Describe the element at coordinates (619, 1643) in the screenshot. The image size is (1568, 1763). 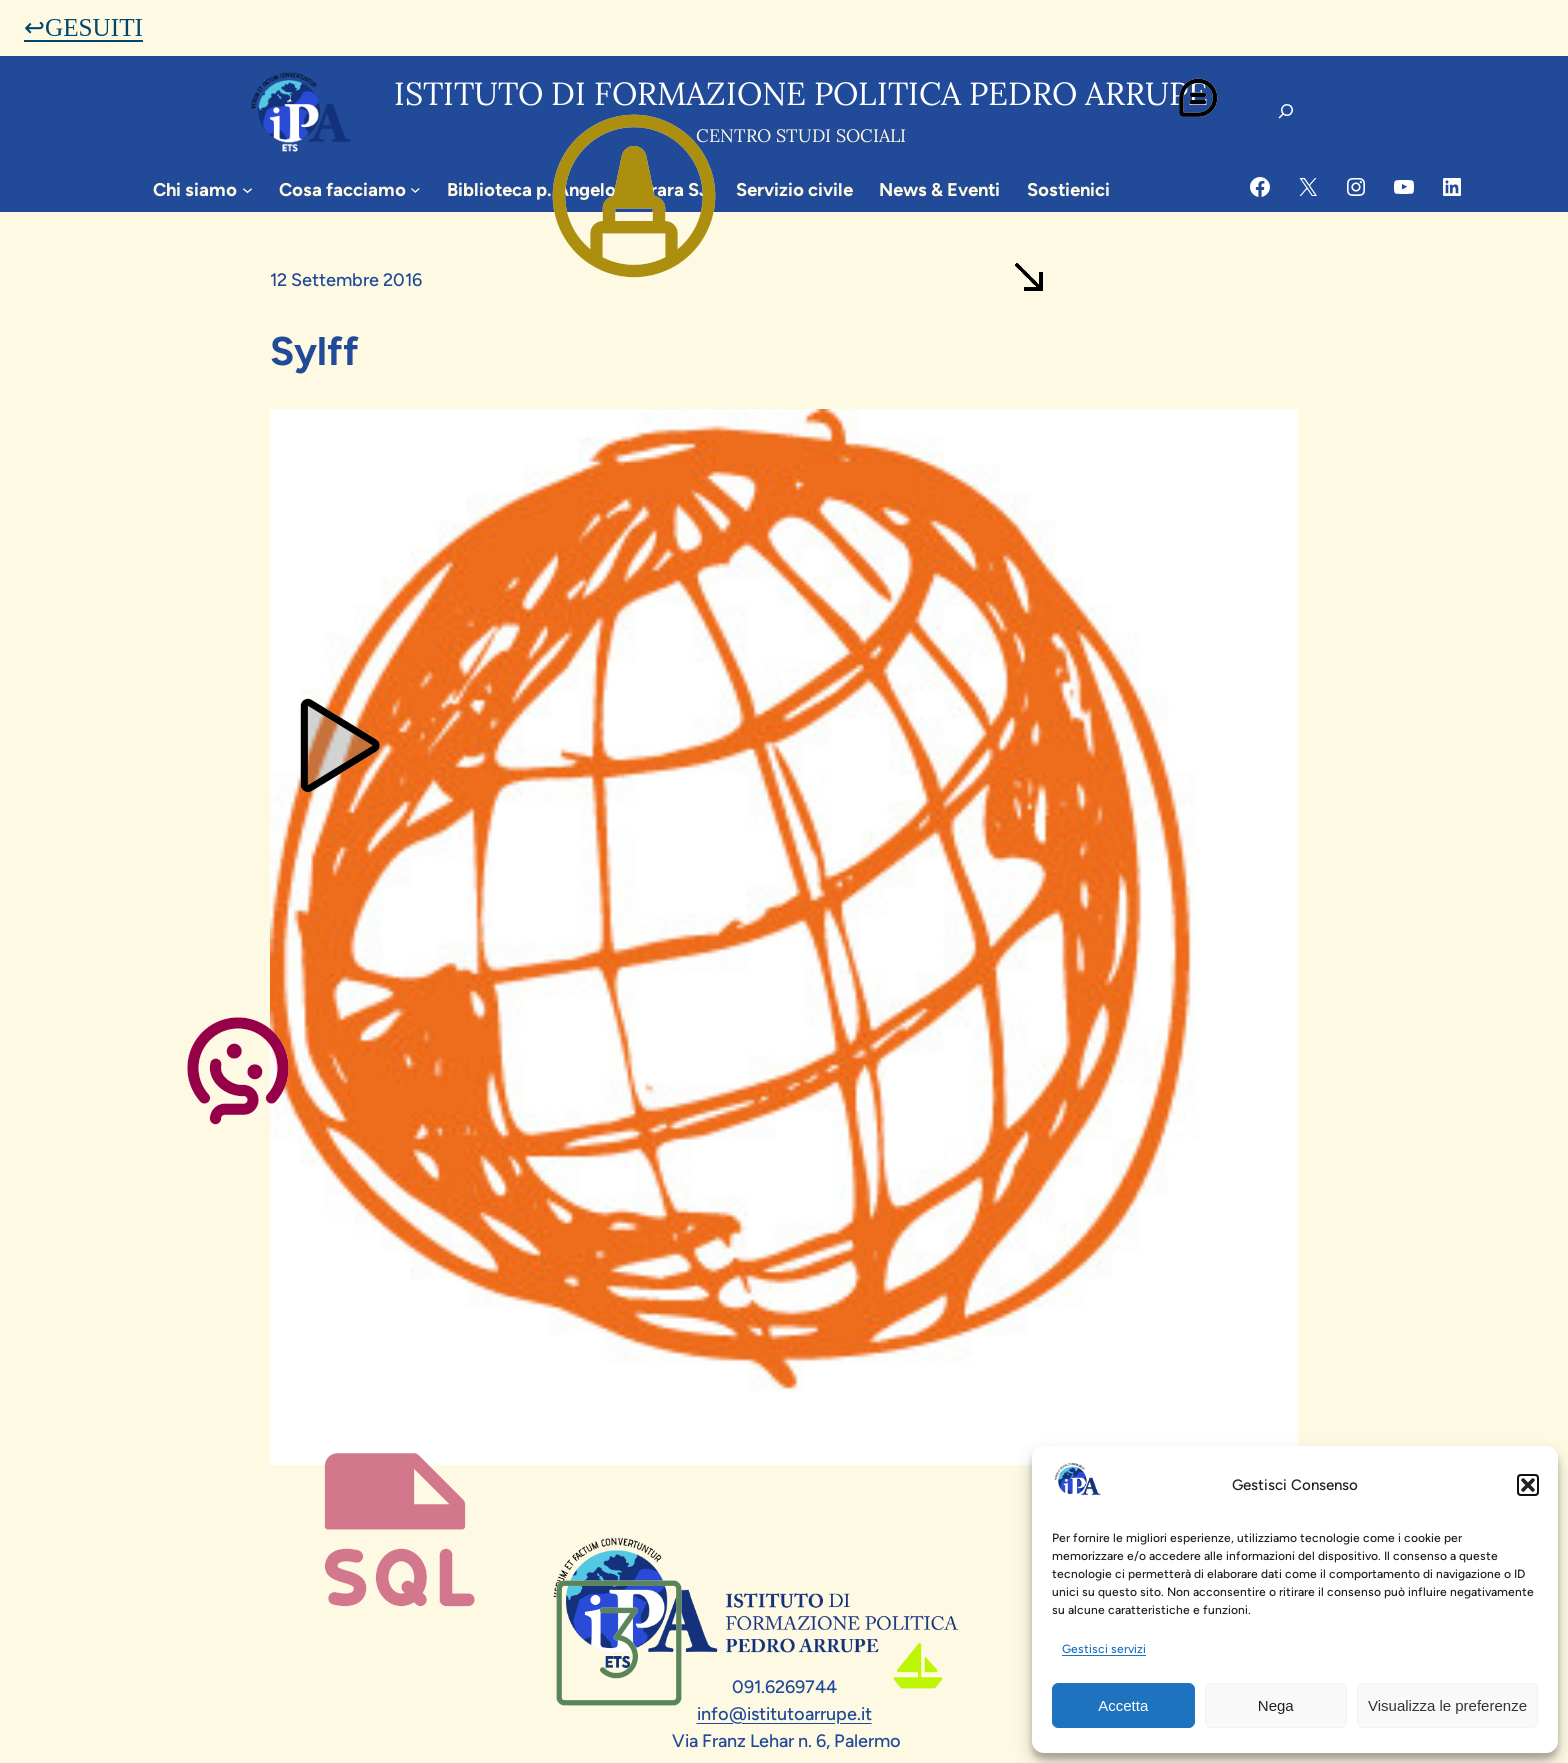
I see `indicates step 3 in a multi-step process` at that location.